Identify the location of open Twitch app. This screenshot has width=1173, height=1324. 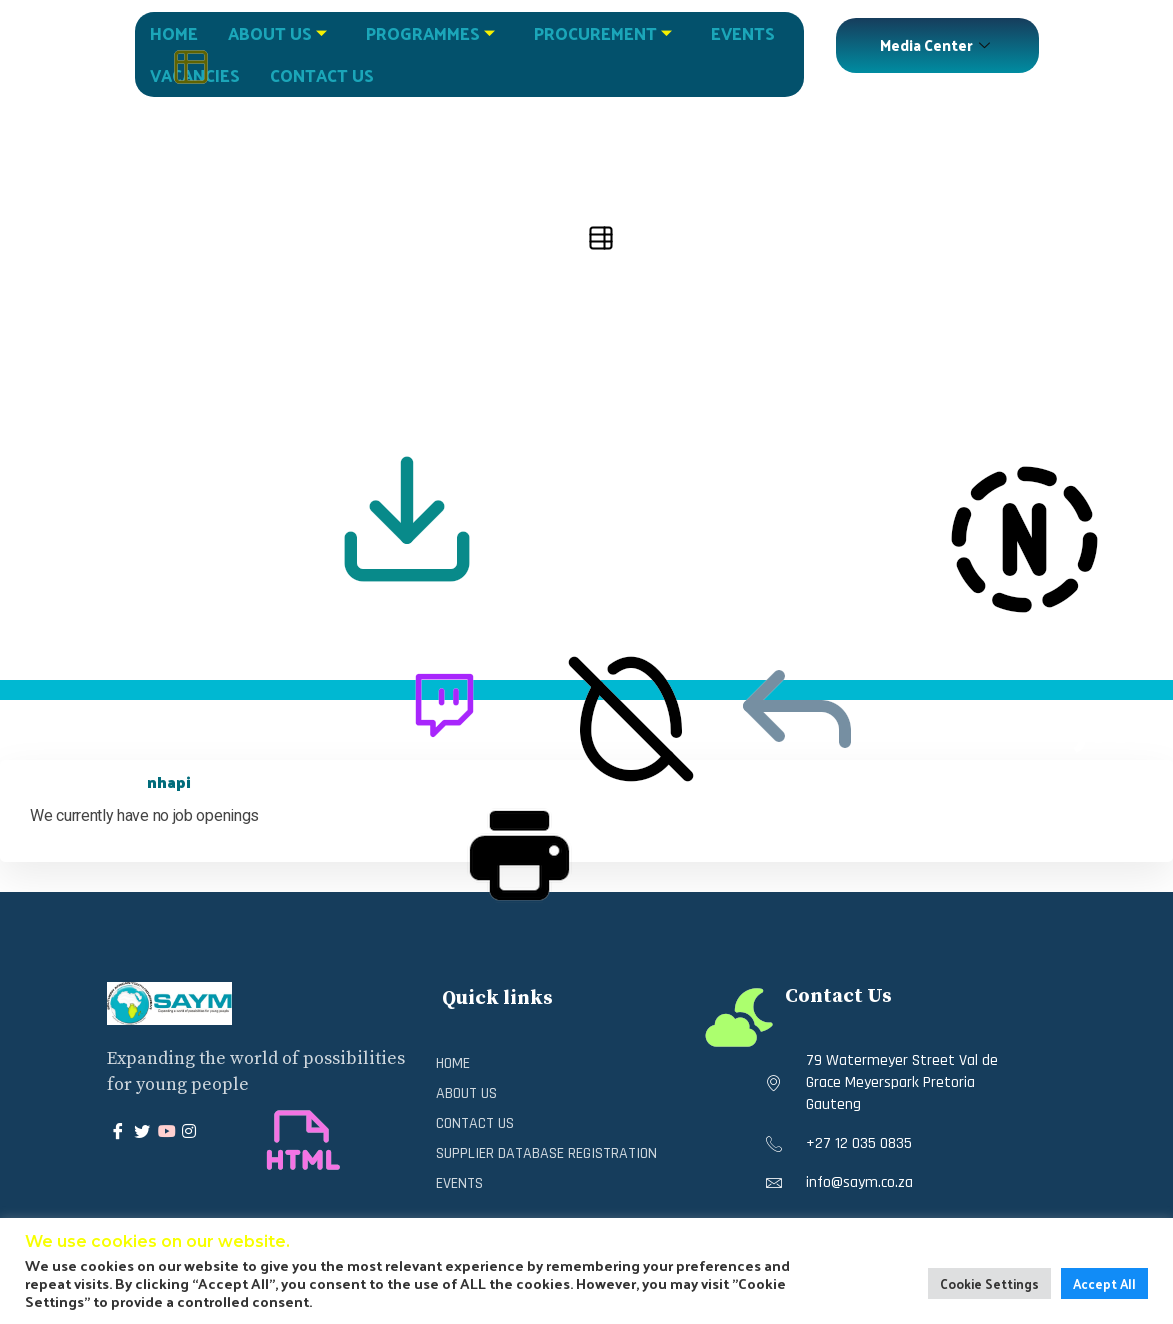
(444, 705).